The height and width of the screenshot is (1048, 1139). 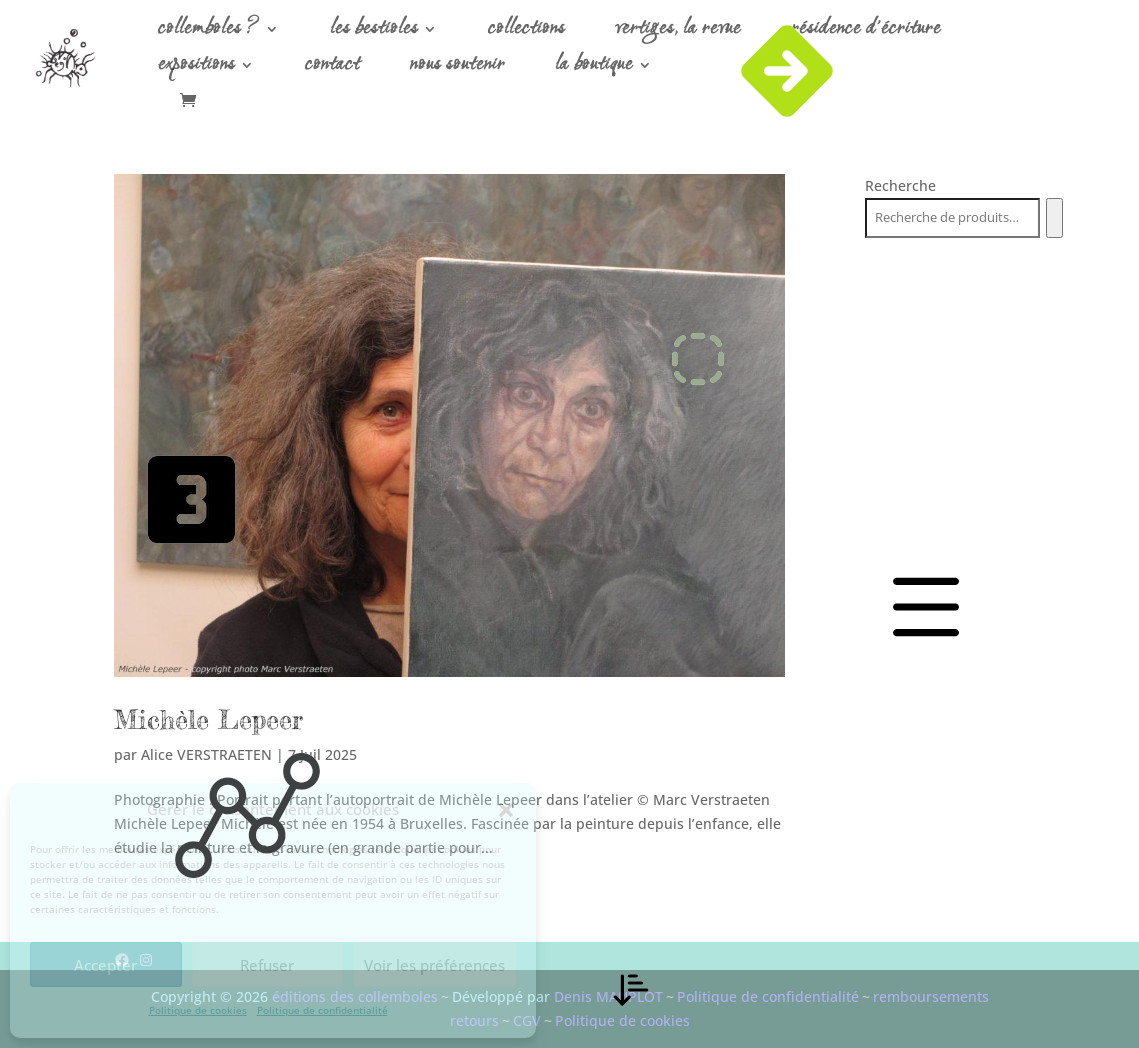 What do you see at coordinates (698, 359) in the screenshot?
I see `select or crop area with rounded corners` at bounding box center [698, 359].